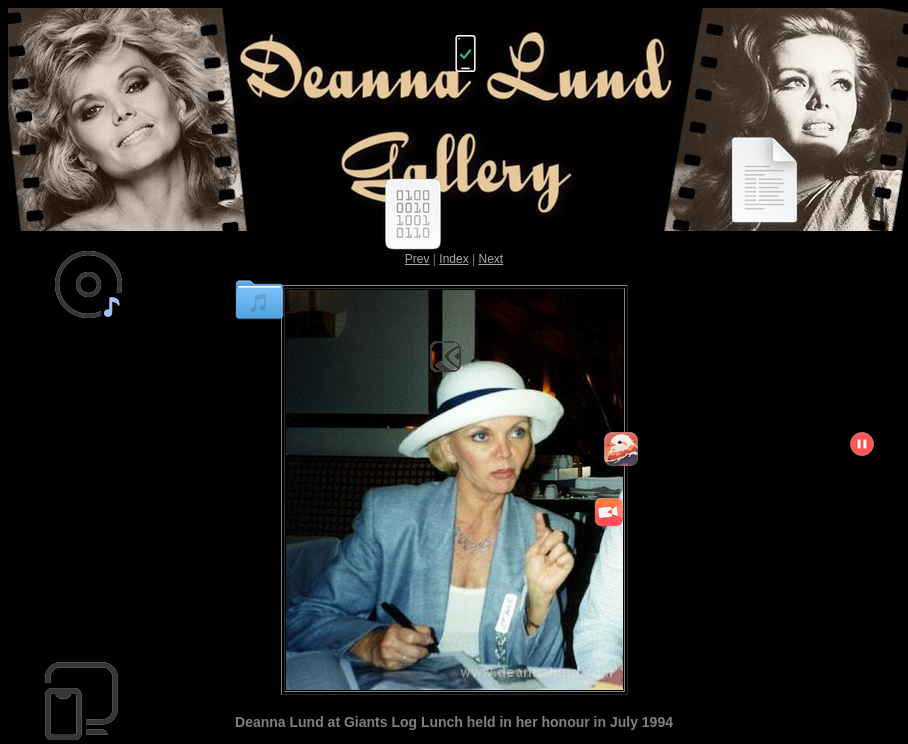 The height and width of the screenshot is (744, 908). I want to click on open your music folder, so click(259, 299).